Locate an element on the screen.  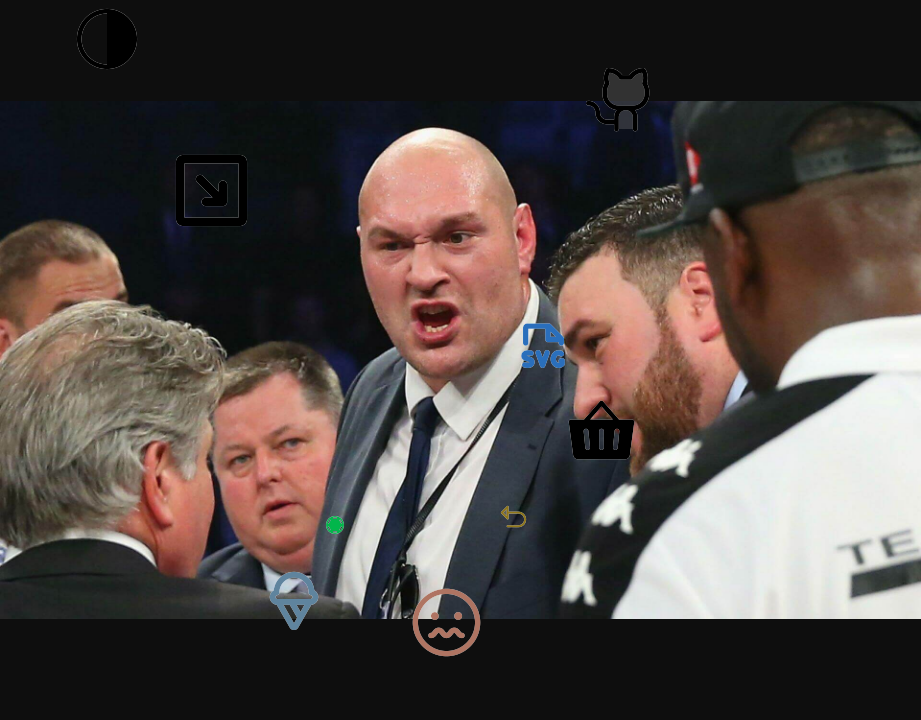
browse dessert or ice cream options is located at coordinates (294, 600).